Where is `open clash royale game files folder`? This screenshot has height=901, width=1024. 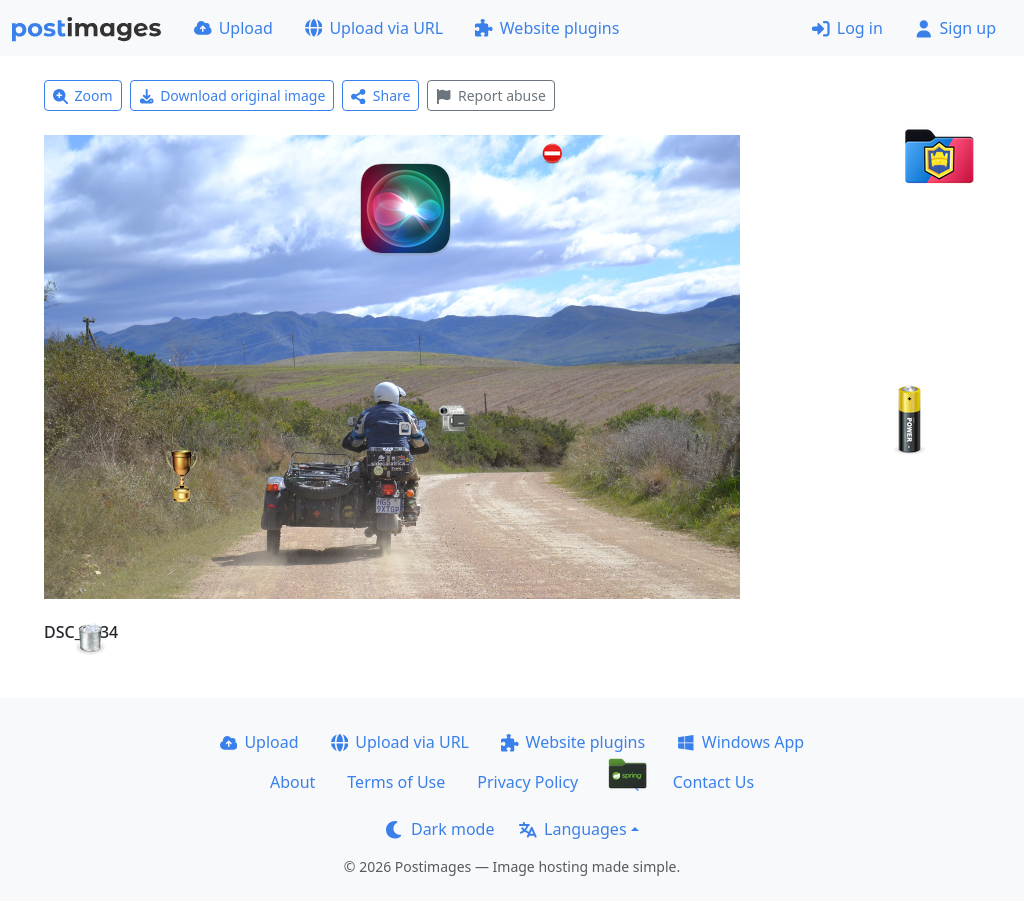
open clash royale game files folder is located at coordinates (939, 158).